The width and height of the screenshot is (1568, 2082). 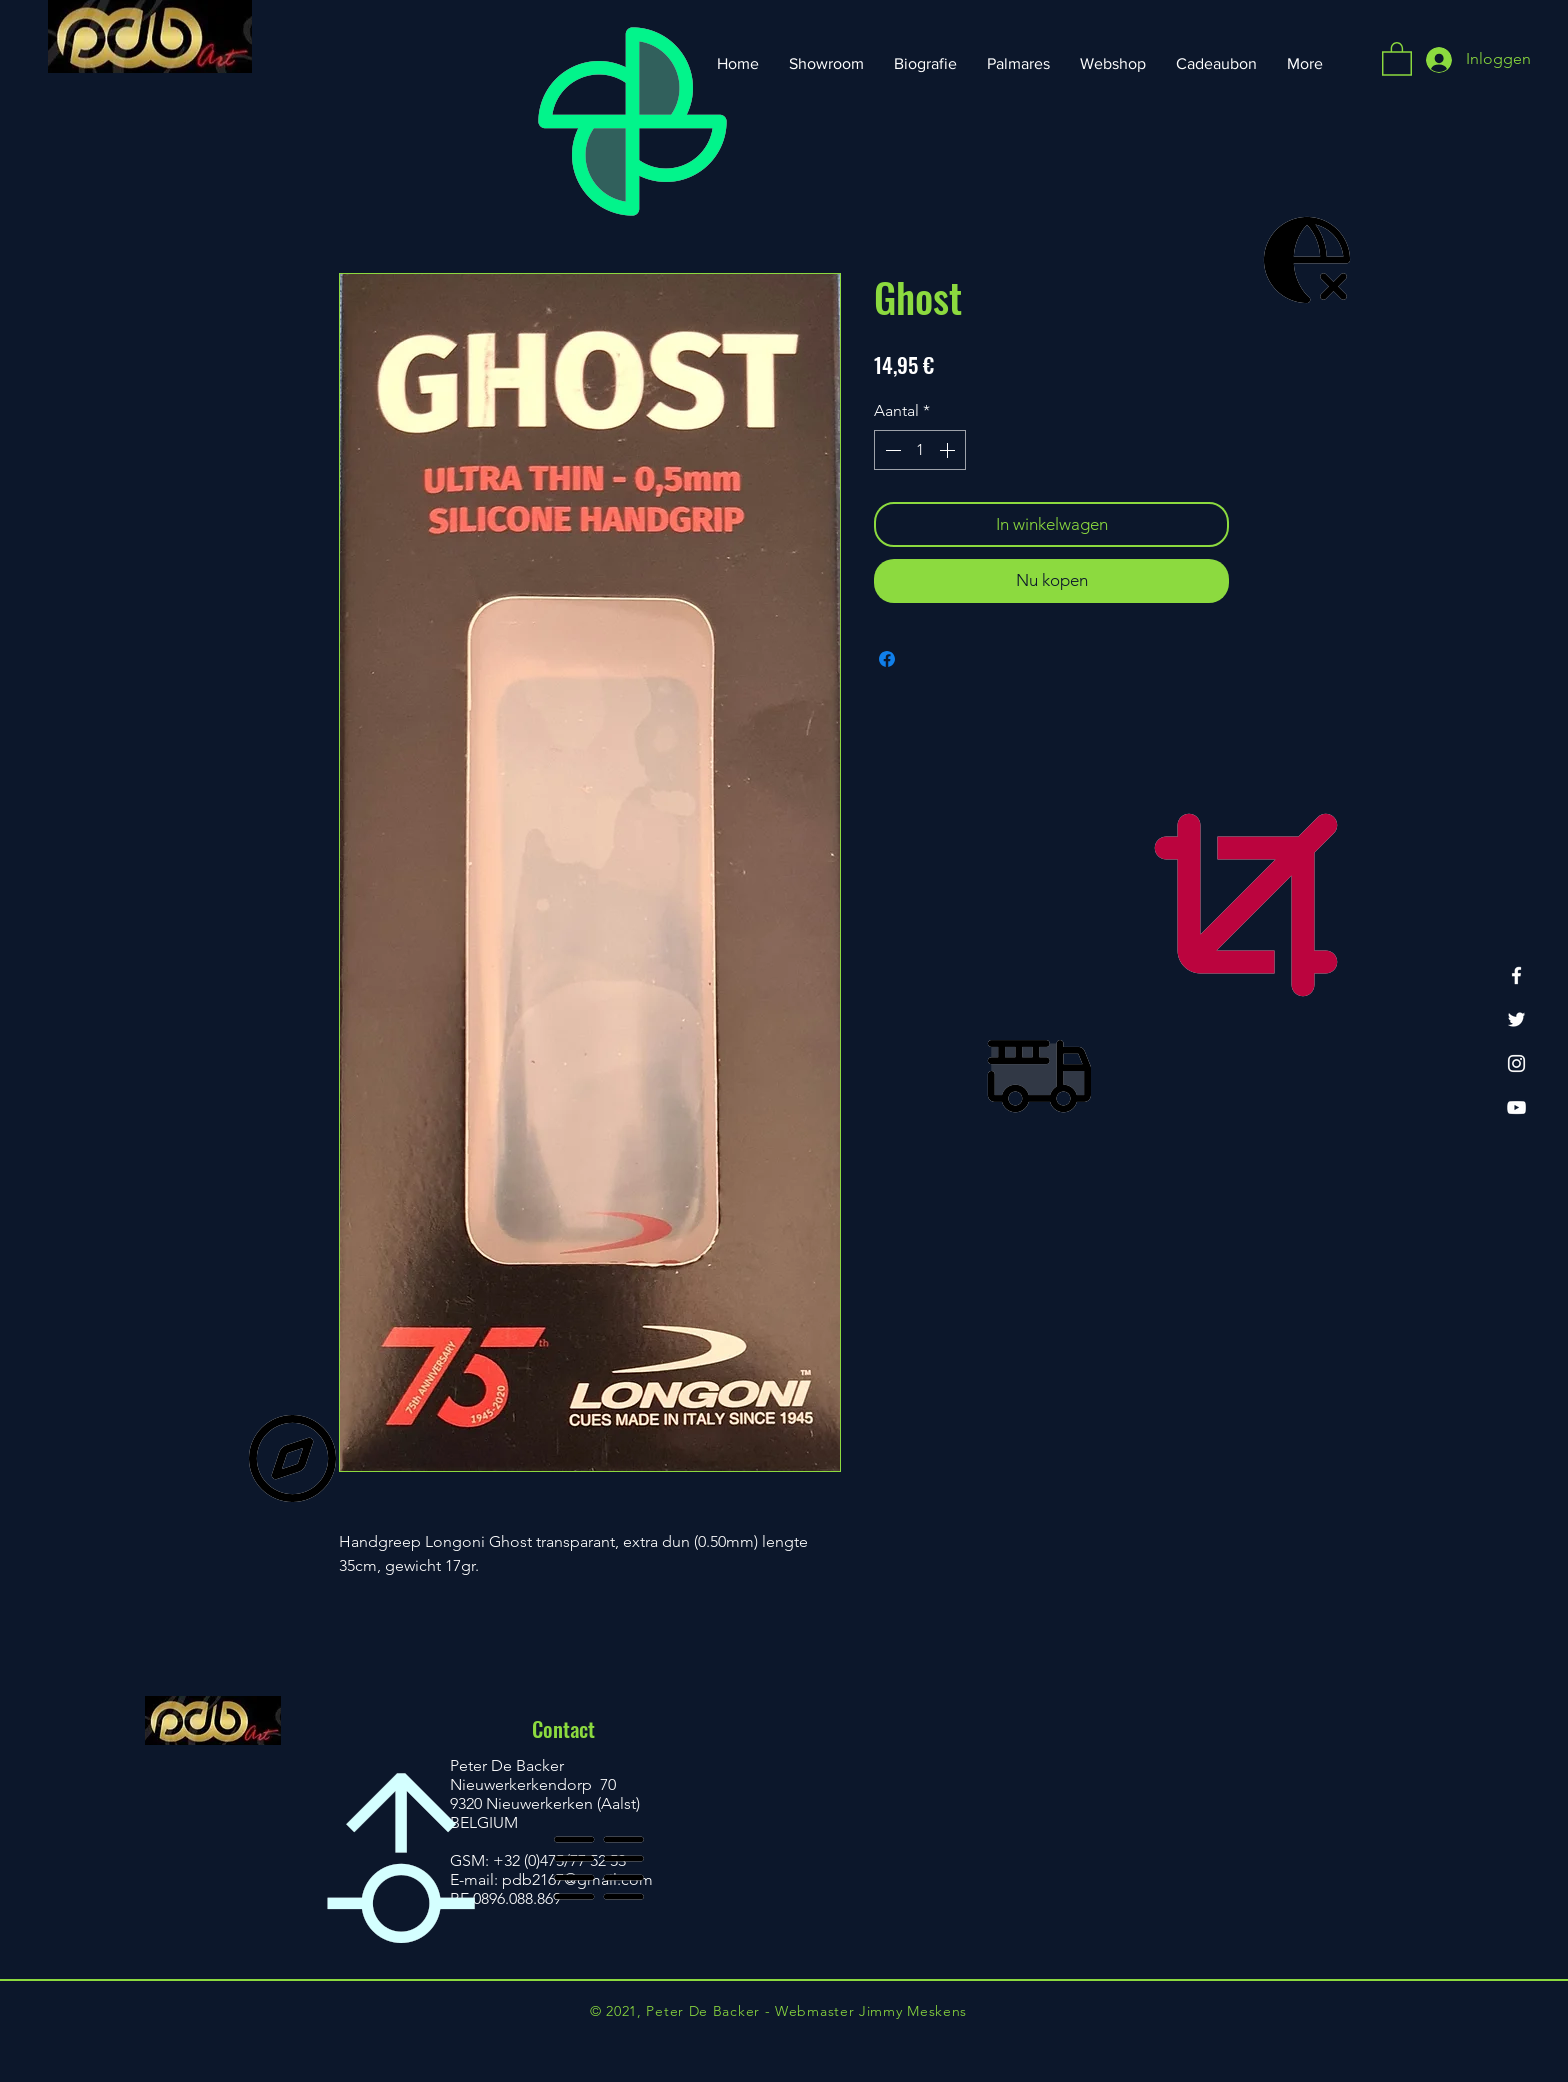 What do you see at coordinates (395, 1852) in the screenshot?
I see `push changes to a repository` at bounding box center [395, 1852].